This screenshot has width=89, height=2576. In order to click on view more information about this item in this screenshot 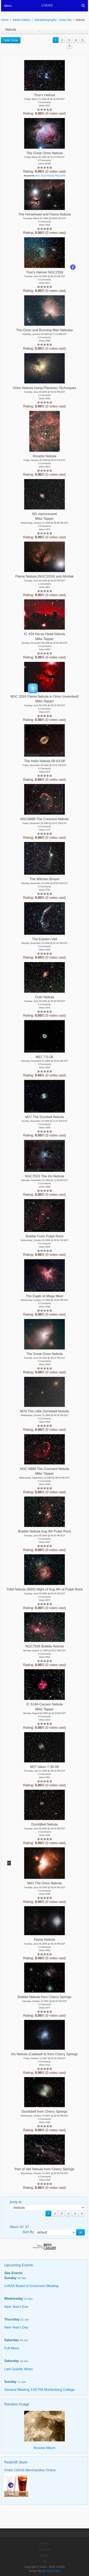, I will do `click(73, 267)`.